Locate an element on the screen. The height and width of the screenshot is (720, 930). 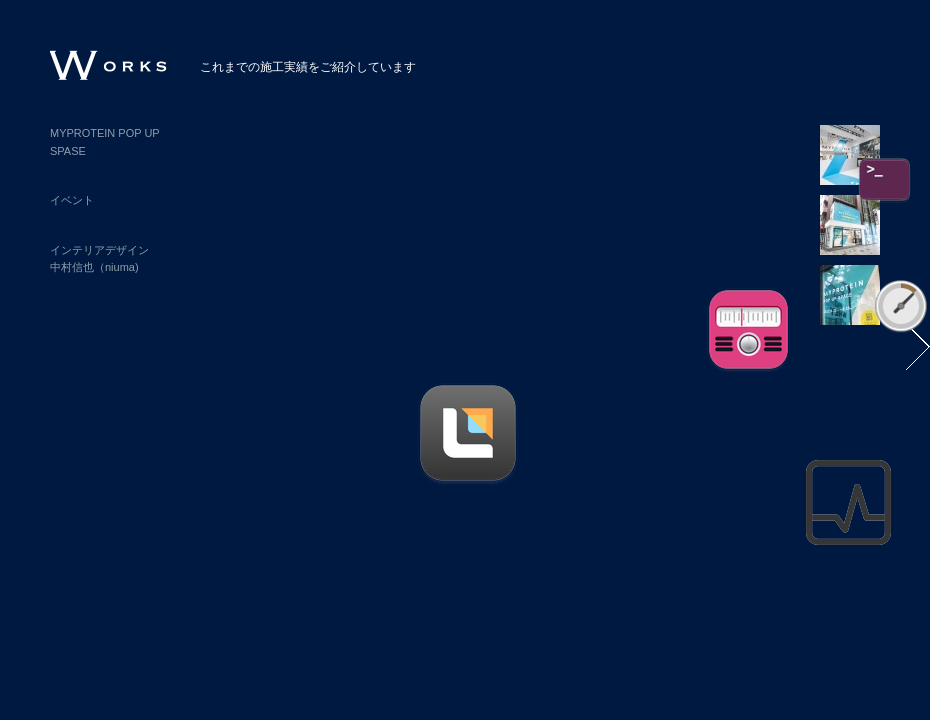
manage online accounts and connected services is located at coordinates (576, 277).